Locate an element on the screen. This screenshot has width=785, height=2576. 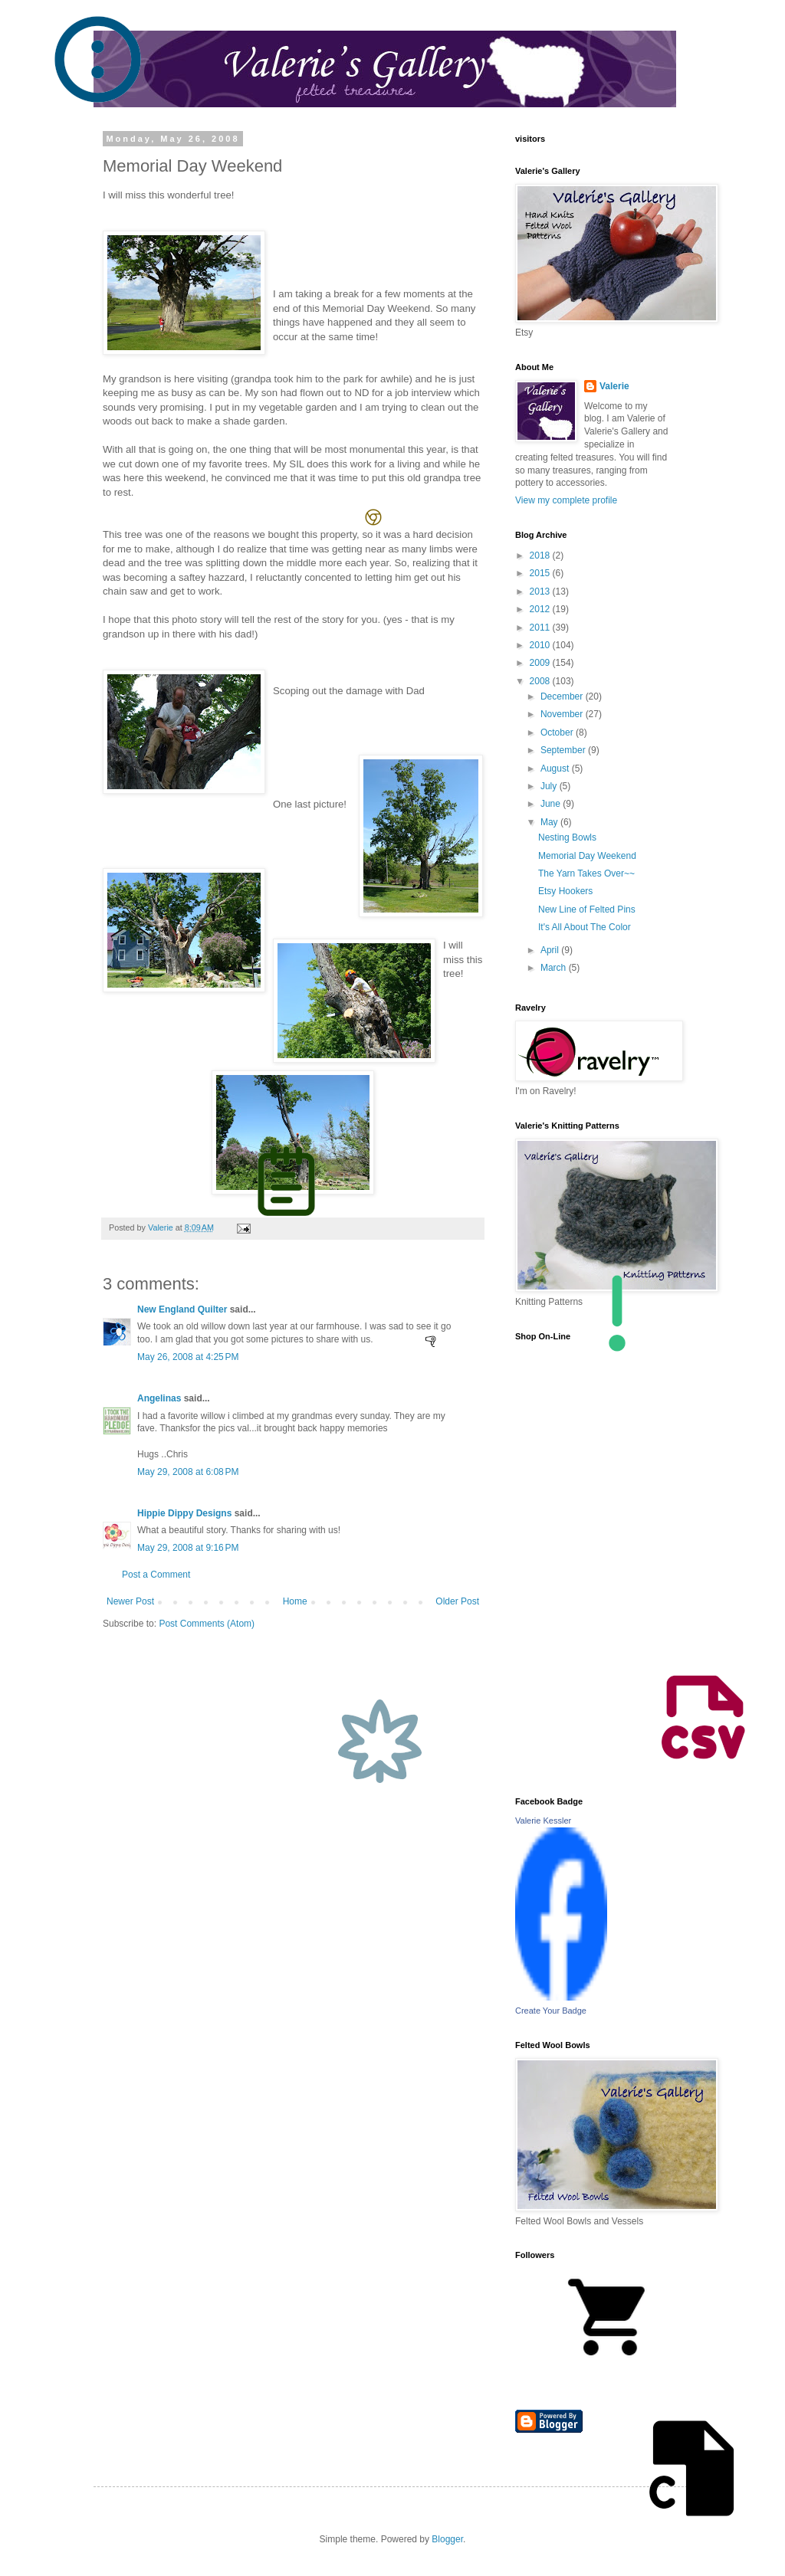
start a live broadcast or stream is located at coordinates (213, 912).